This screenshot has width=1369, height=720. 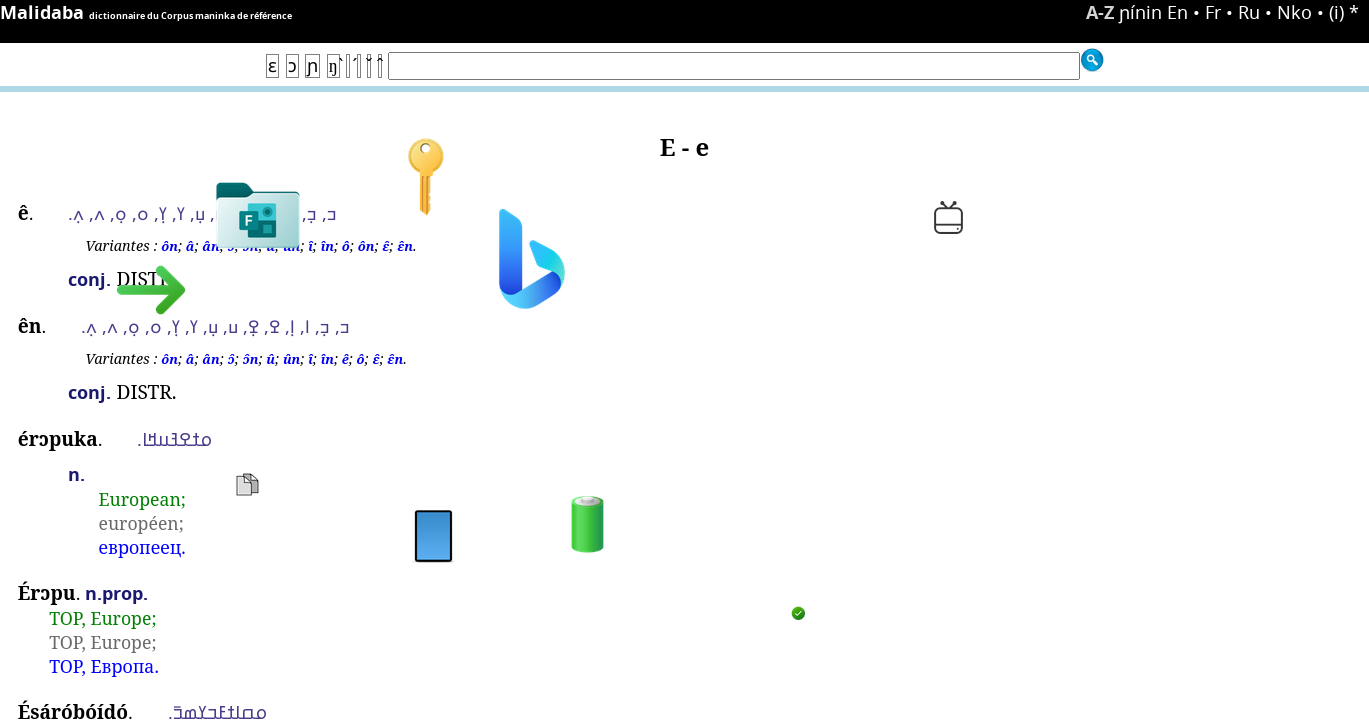 What do you see at coordinates (426, 177) in the screenshot?
I see `access security or password settings` at bounding box center [426, 177].